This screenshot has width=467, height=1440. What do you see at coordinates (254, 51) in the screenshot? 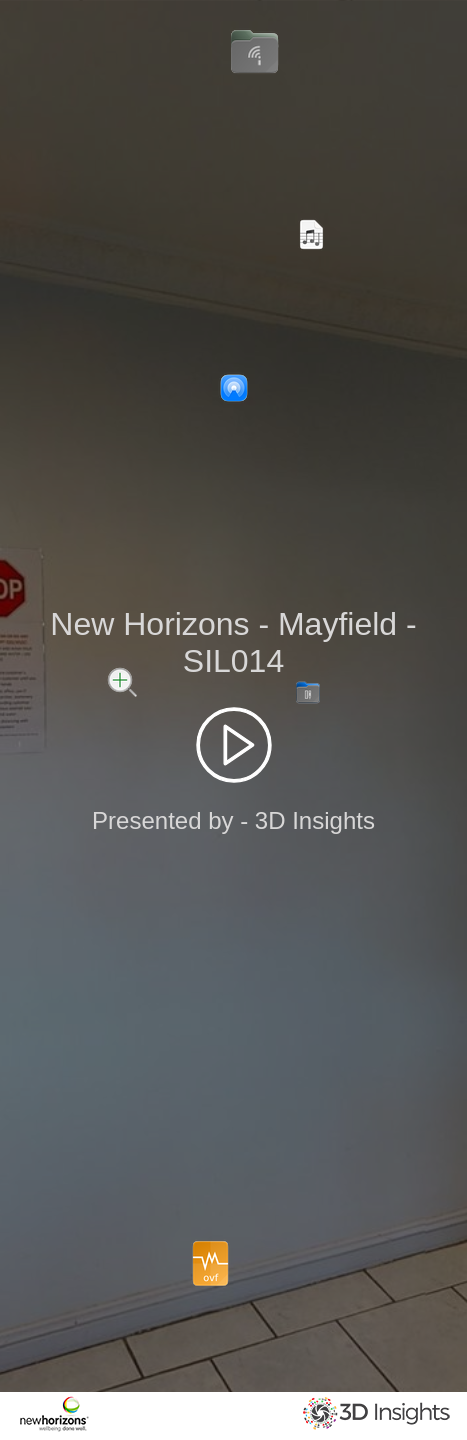
I see `open insync cloud sync folder` at bounding box center [254, 51].